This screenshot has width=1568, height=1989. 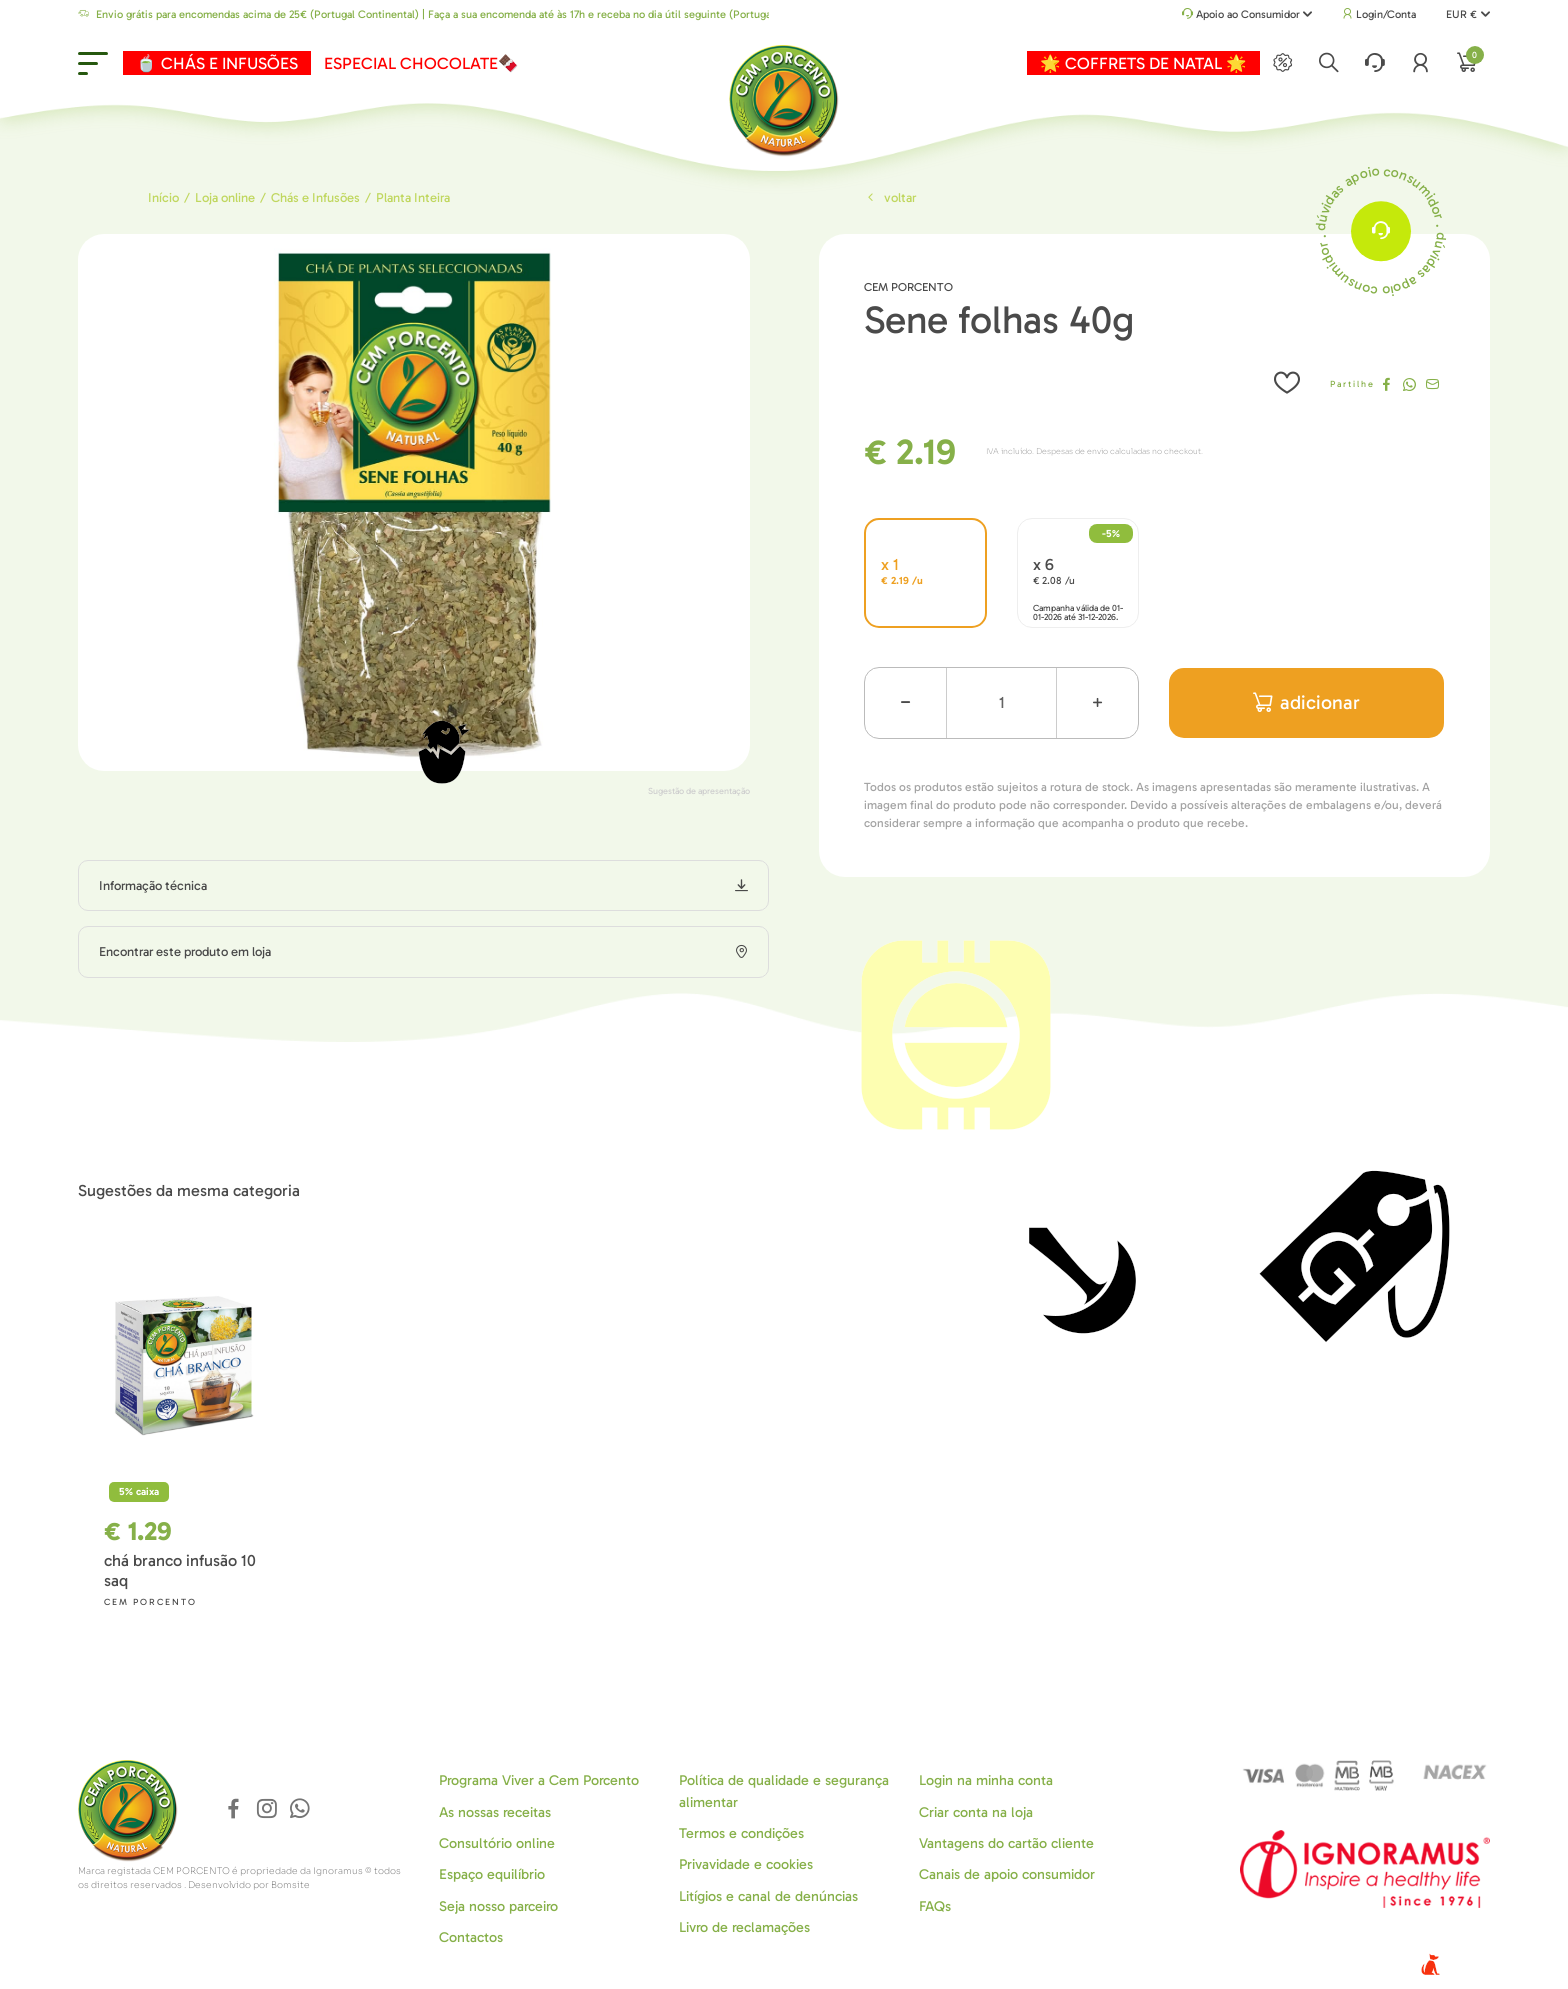 What do you see at coordinates (956, 1035) in the screenshot?
I see `represents a microchip or processor component` at bounding box center [956, 1035].